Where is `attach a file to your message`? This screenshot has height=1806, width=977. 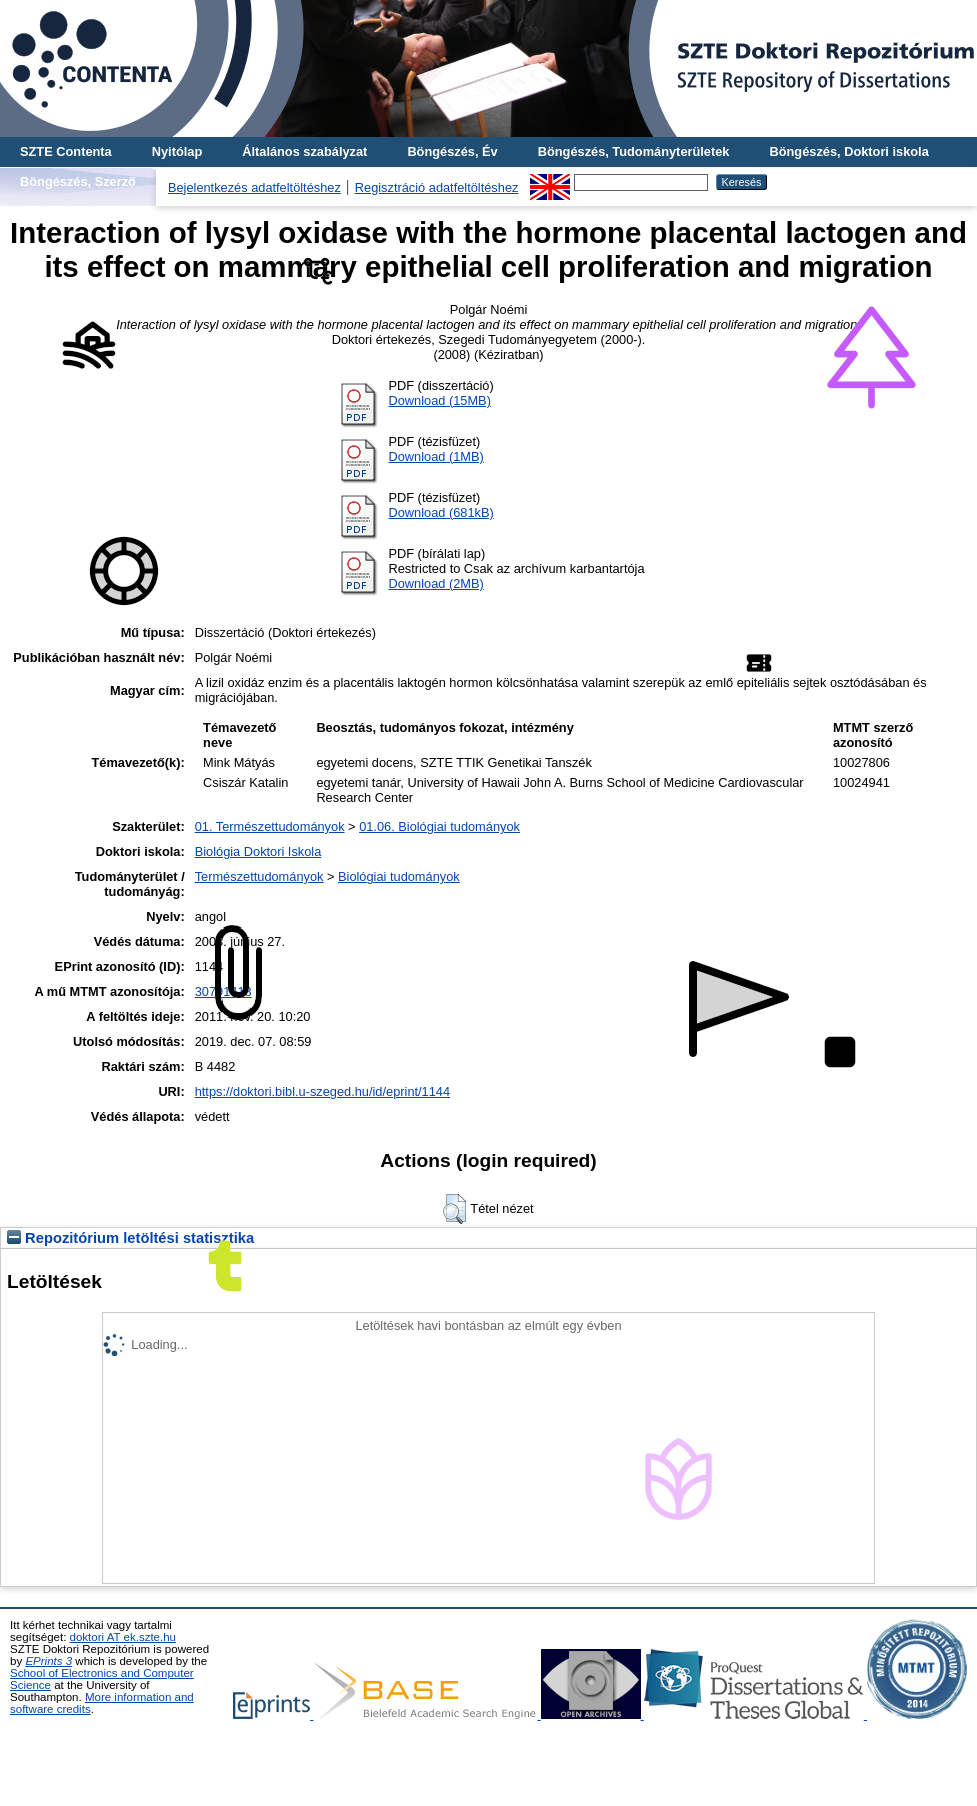
attach a file to your message is located at coordinates (236, 972).